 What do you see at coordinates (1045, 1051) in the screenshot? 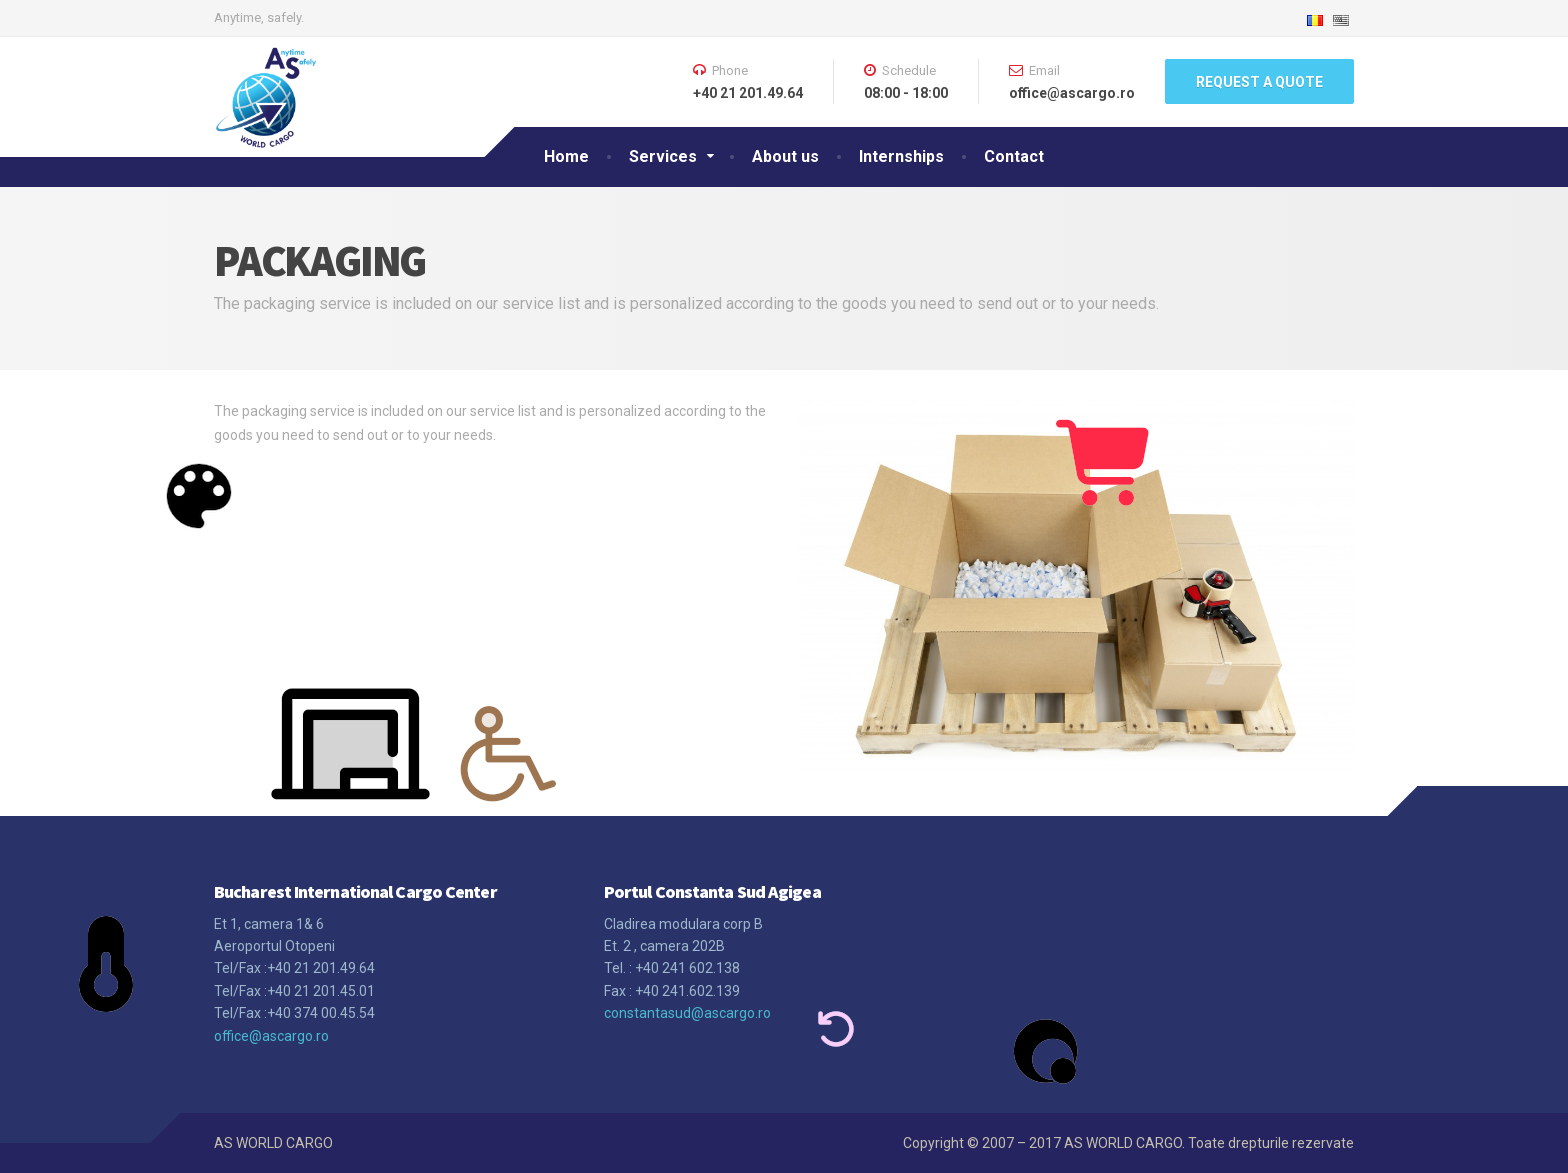
I see `quinscape company logo` at bounding box center [1045, 1051].